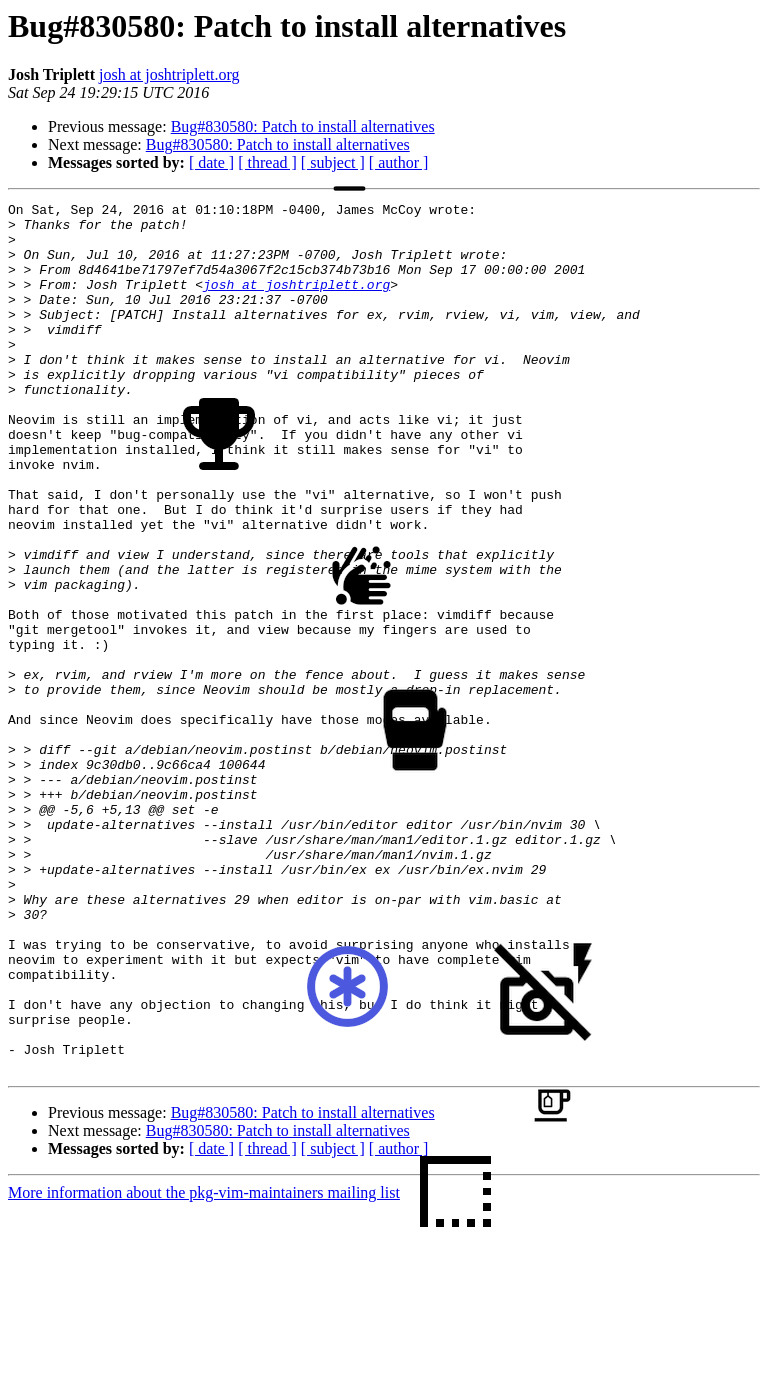 The height and width of the screenshot is (1384, 768). Describe the element at coordinates (349, 188) in the screenshot. I see `remove an item from a list` at that location.